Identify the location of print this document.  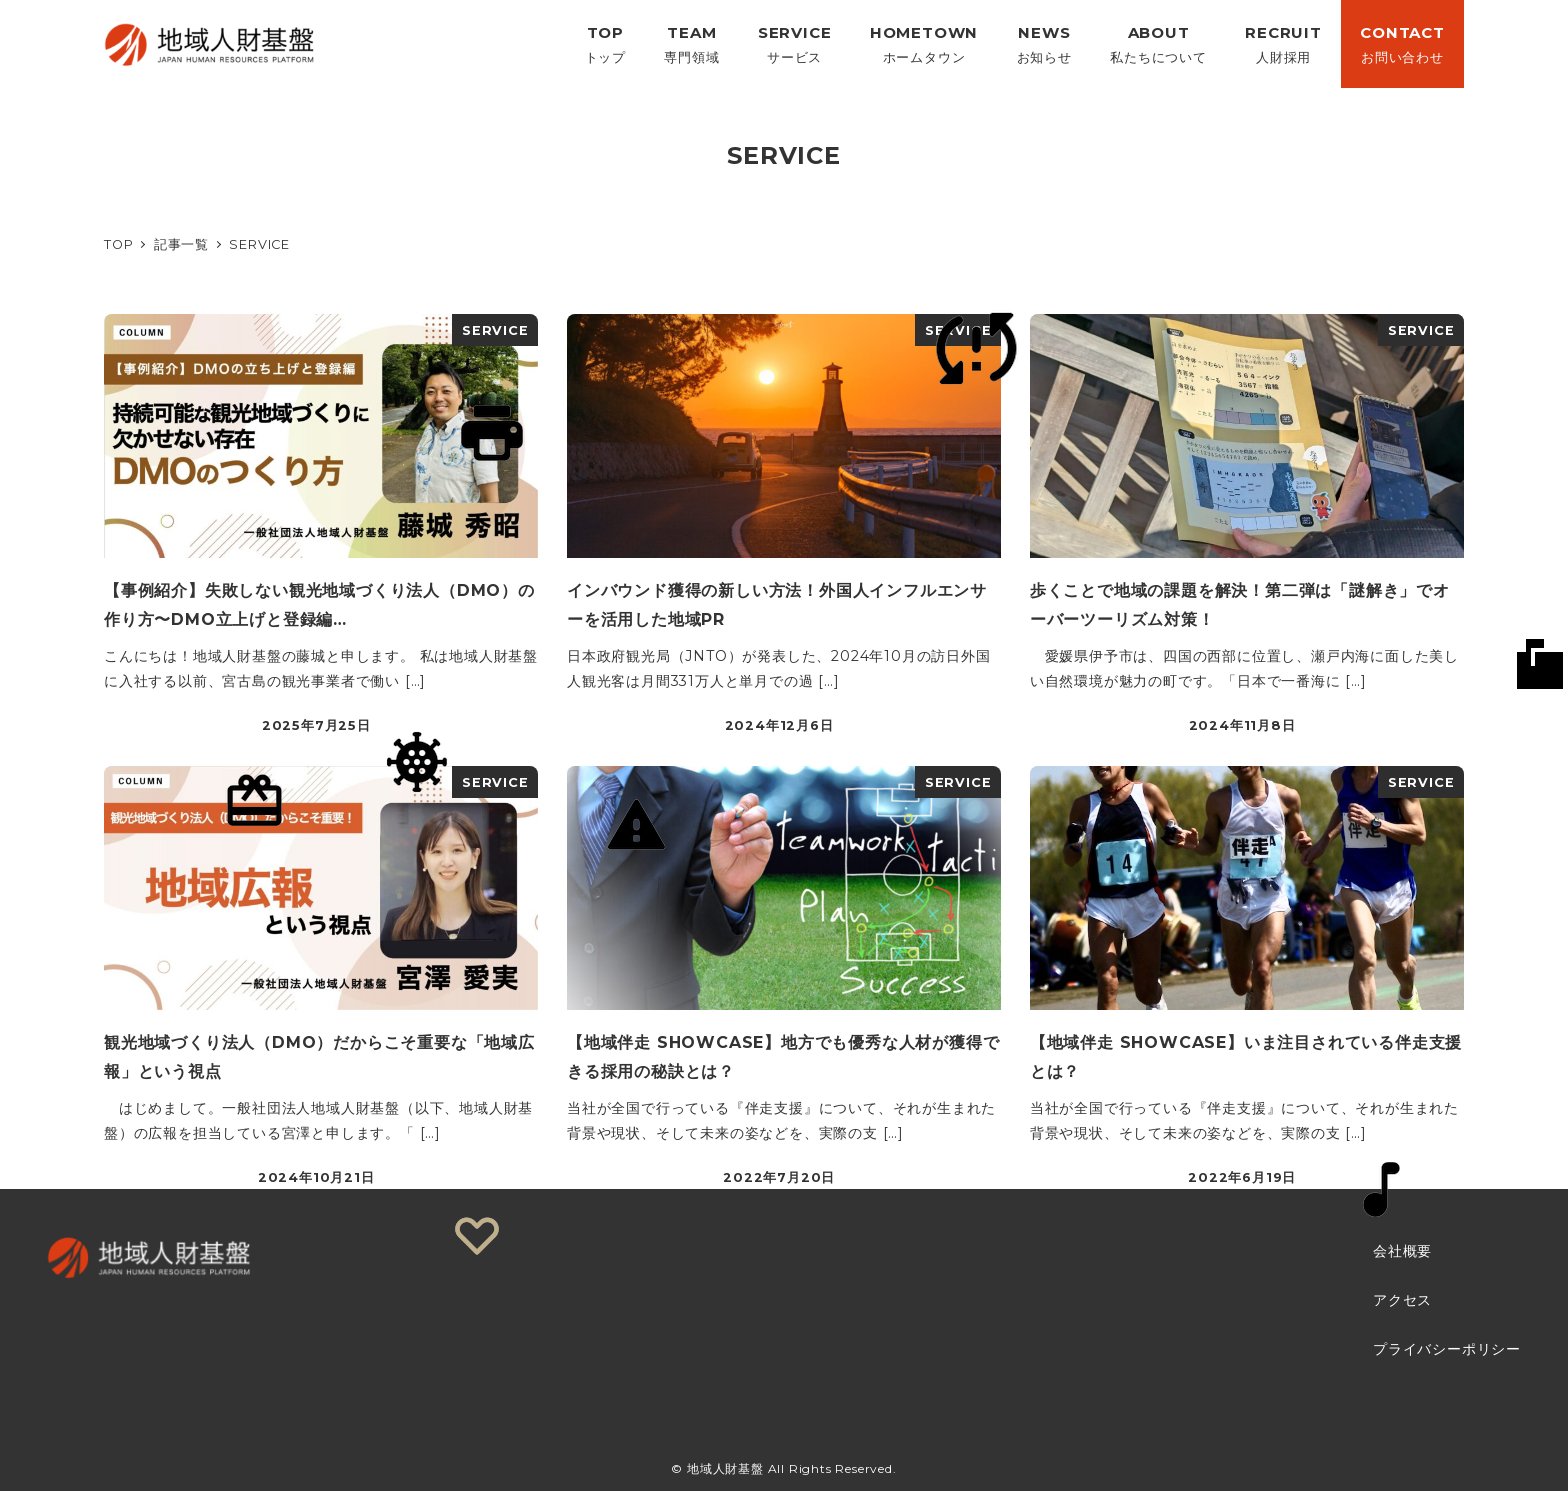
(492, 433).